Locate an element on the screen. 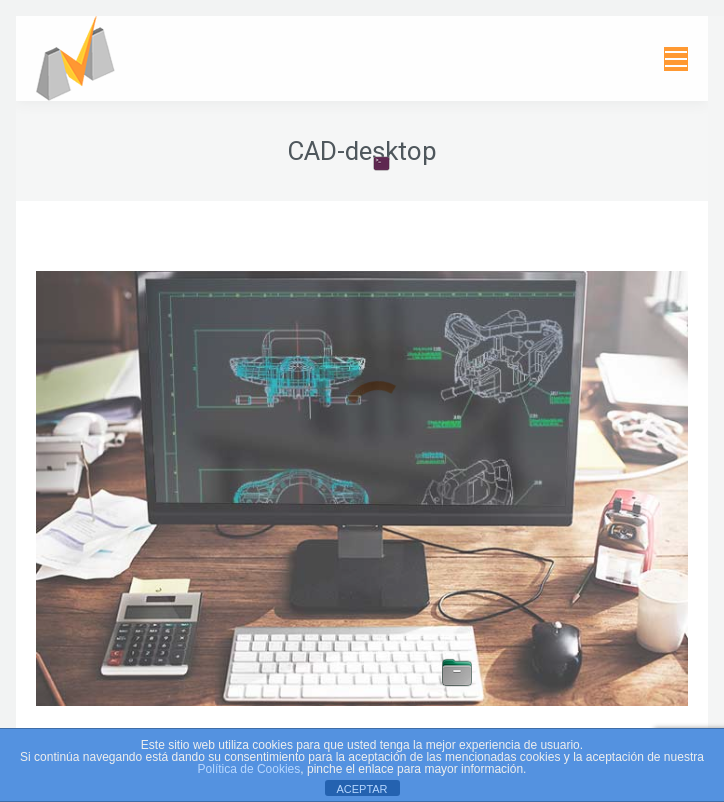 This screenshot has height=802, width=724. open the file manager is located at coordinates (457, 672).